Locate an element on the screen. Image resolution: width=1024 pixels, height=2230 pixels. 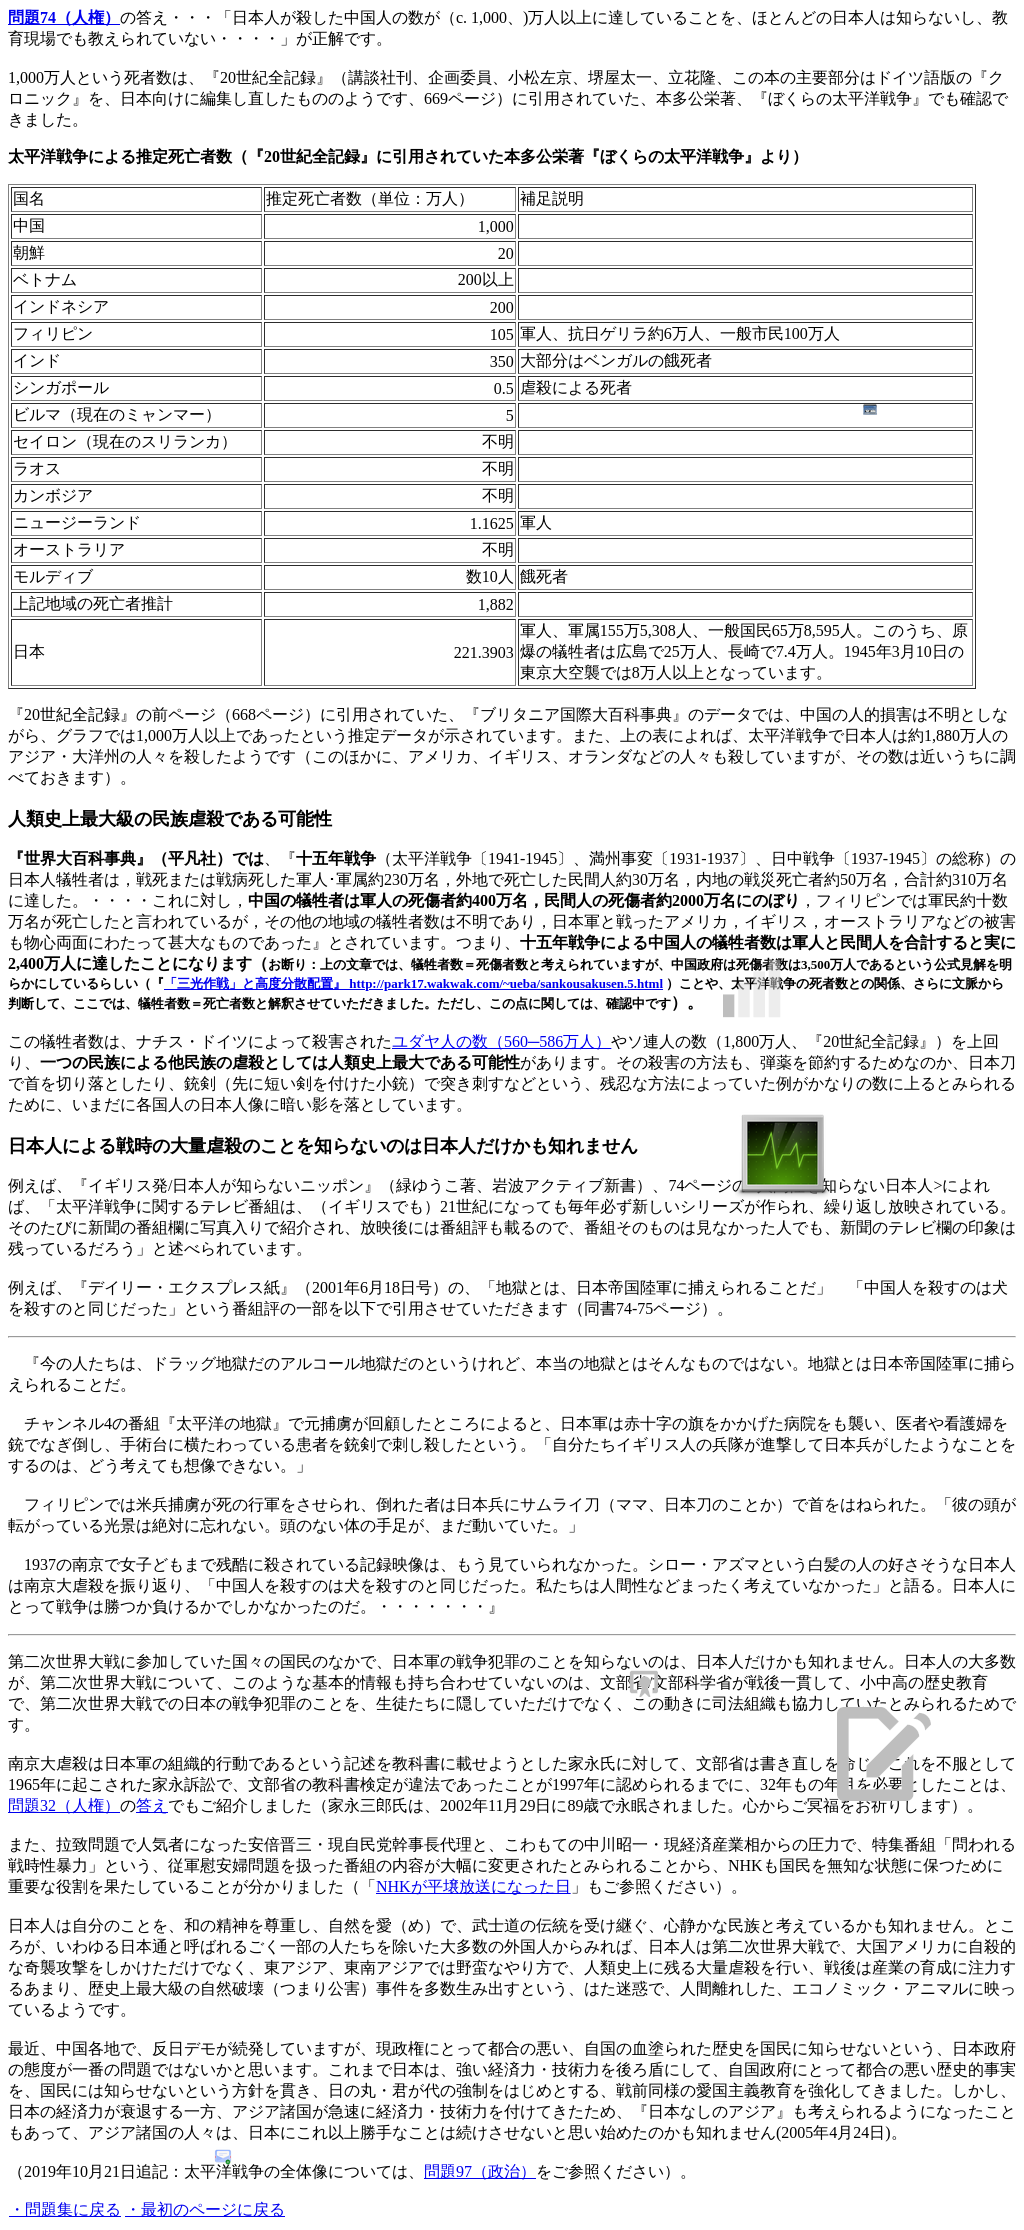
open the text editor application is located at coordinates (884, 1754).